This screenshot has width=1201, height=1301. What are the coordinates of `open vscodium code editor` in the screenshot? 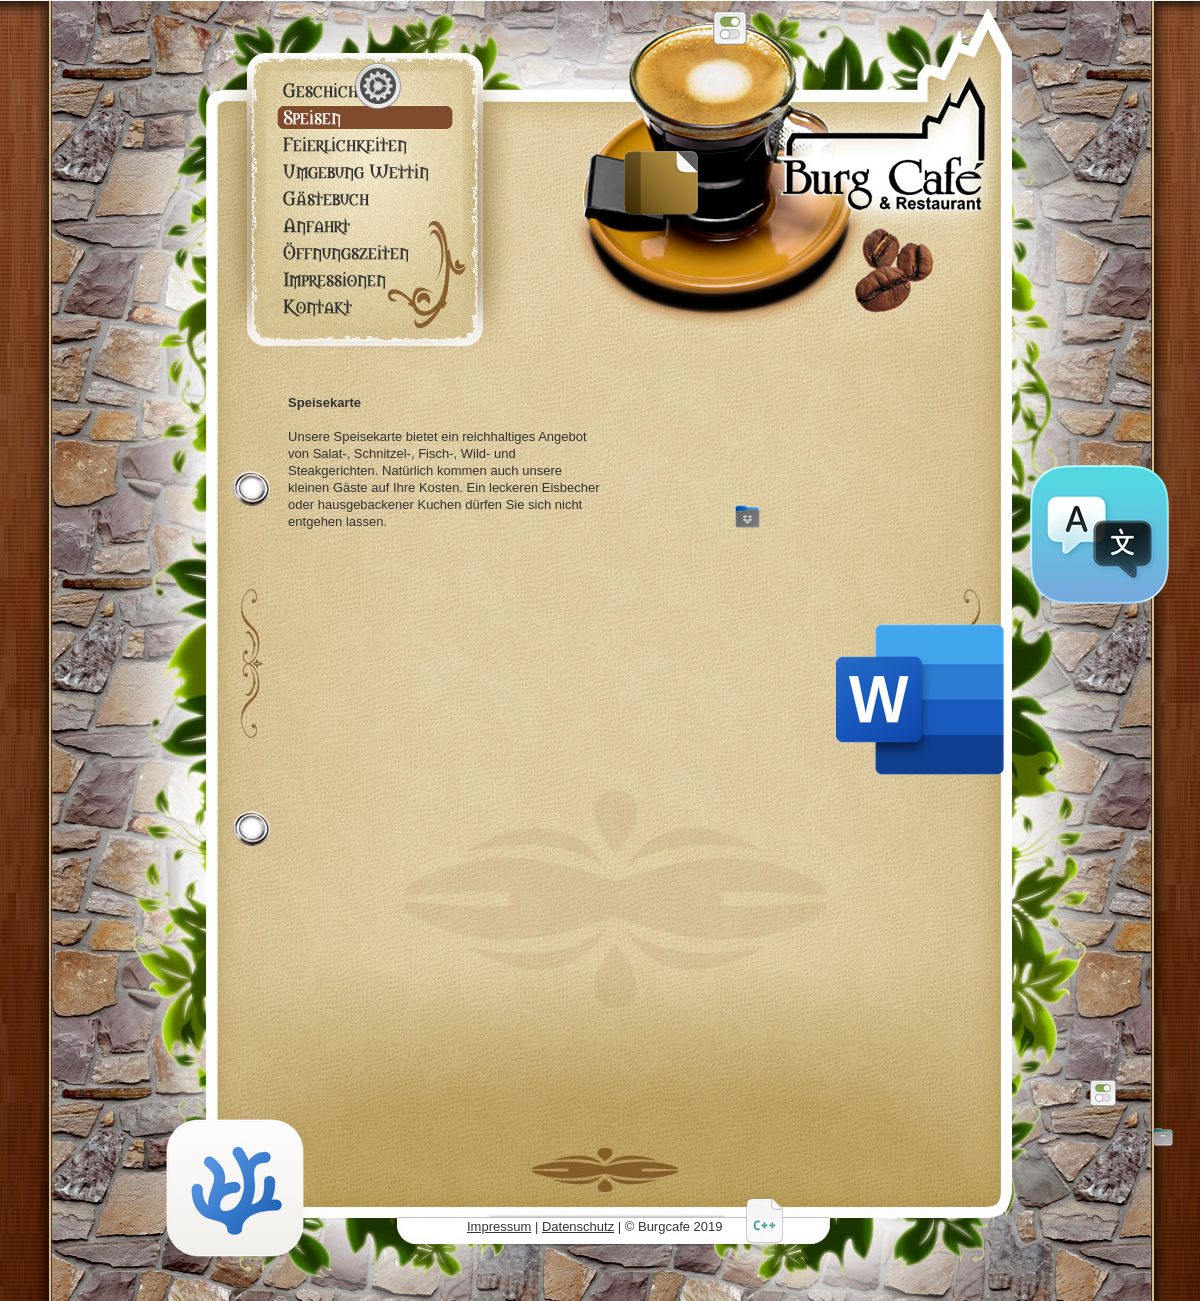 It's located at (235, 1188).